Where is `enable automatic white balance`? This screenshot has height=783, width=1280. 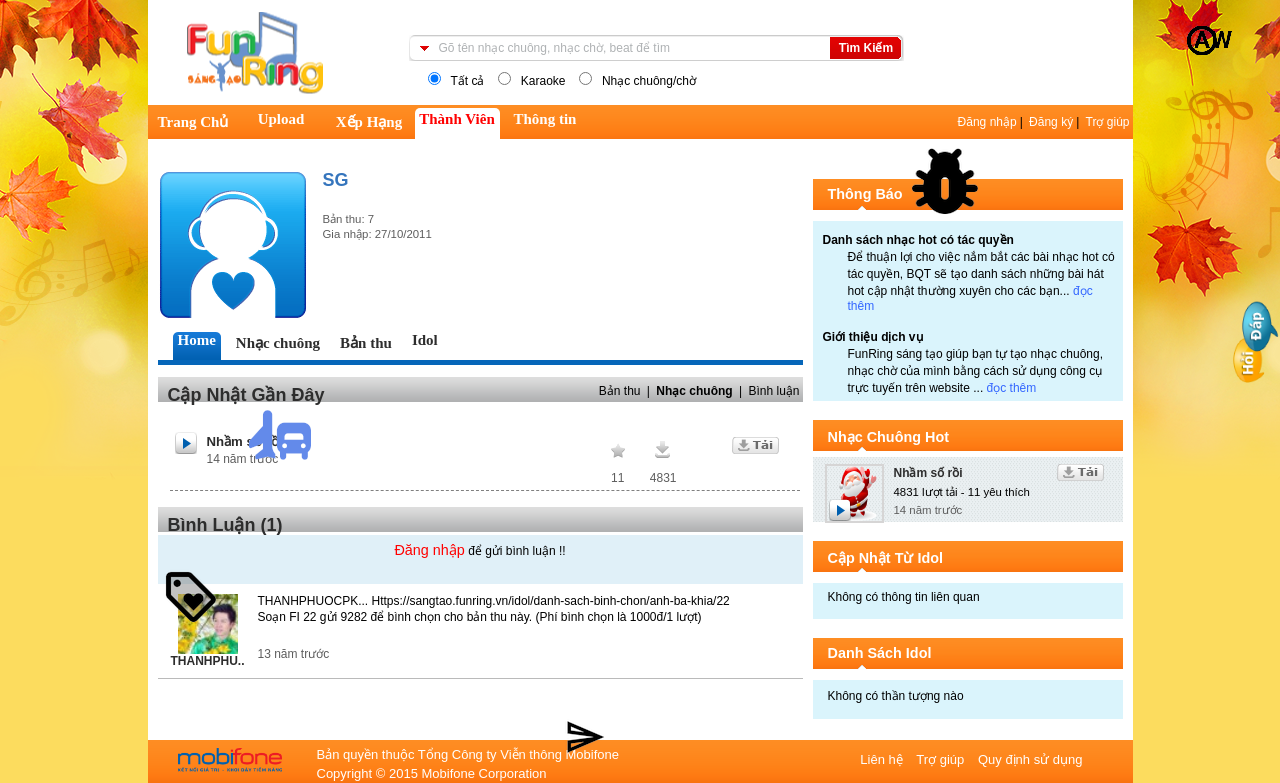
enable automatic white balance is located at coordinates (1209, 40).